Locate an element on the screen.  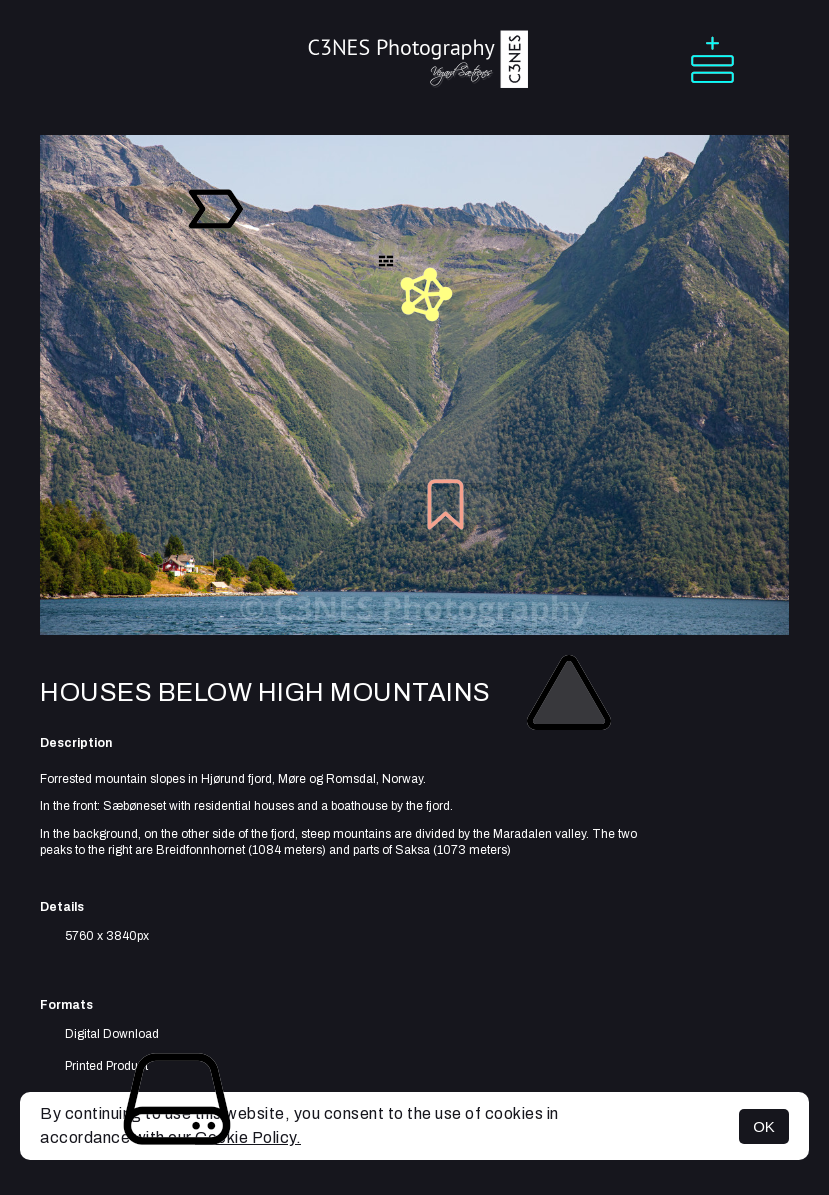
play or start media content is located at coordinates (569, 694).